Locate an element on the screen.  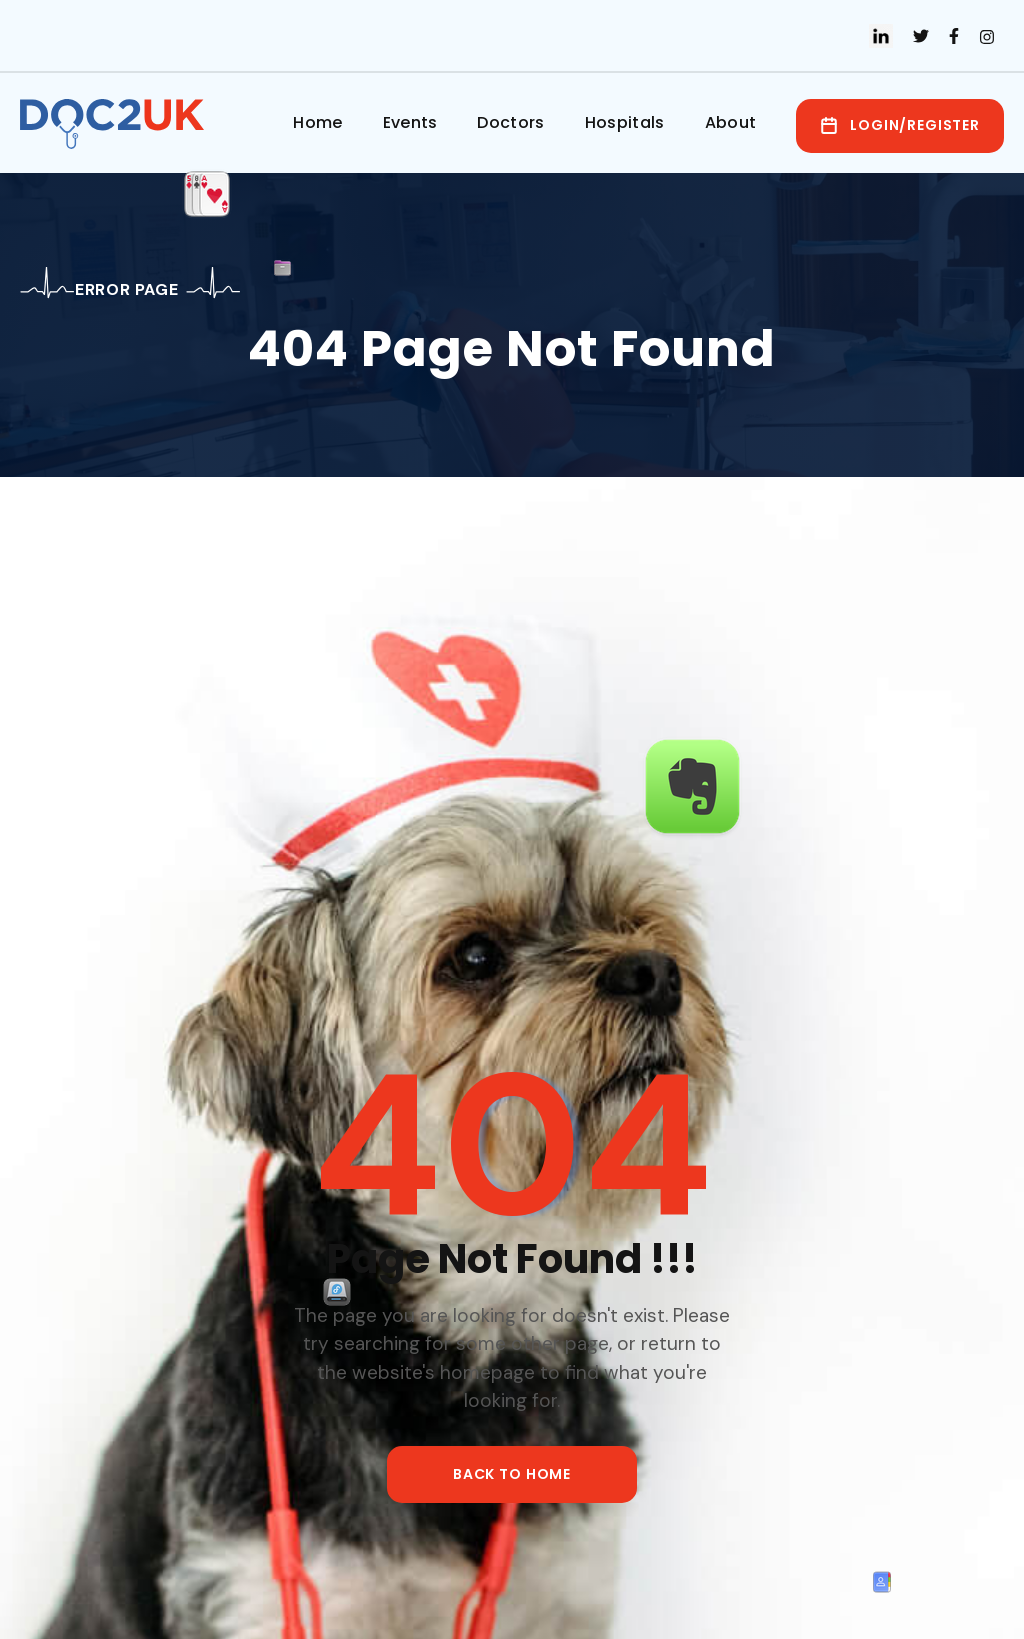
open evernote note-taking app is located at coordinates (692, 786).